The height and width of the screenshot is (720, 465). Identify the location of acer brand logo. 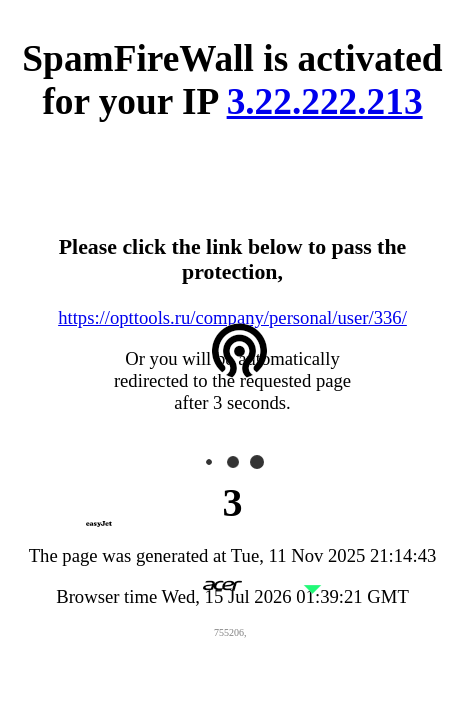
(222, 585).